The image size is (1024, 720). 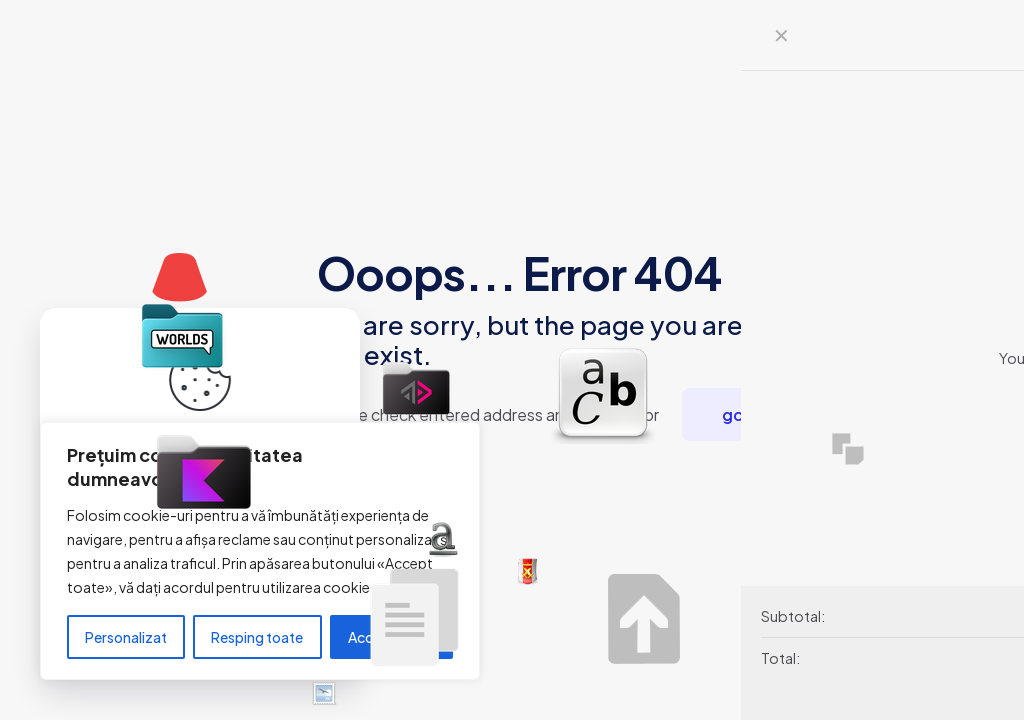 What do you see at coordinates (324, 694) in the screenshot?
I see `send an email message` at bounding box center [324, 694].